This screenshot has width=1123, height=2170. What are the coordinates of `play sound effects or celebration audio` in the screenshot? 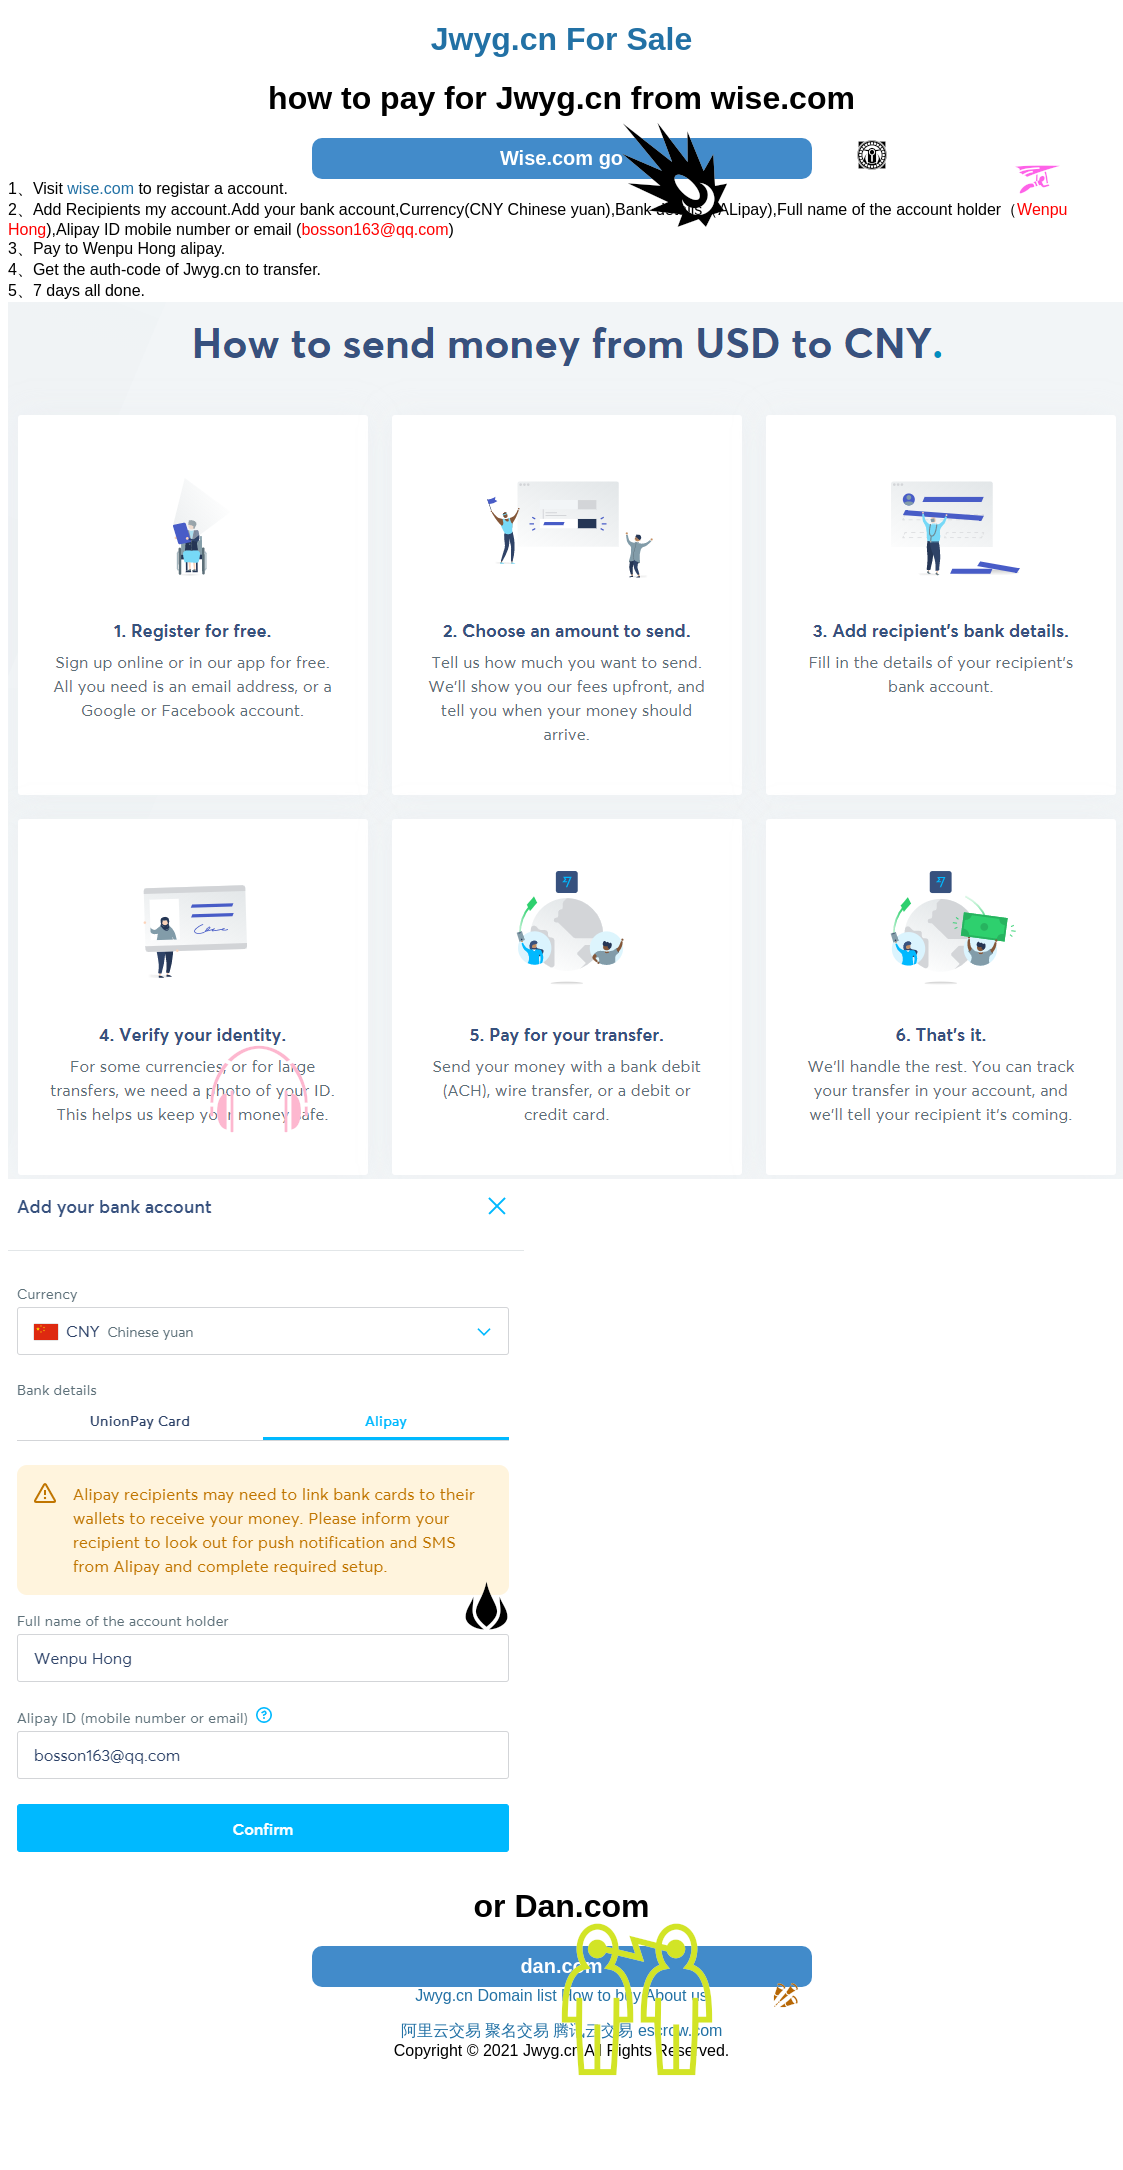 It's located at (786, 1995).